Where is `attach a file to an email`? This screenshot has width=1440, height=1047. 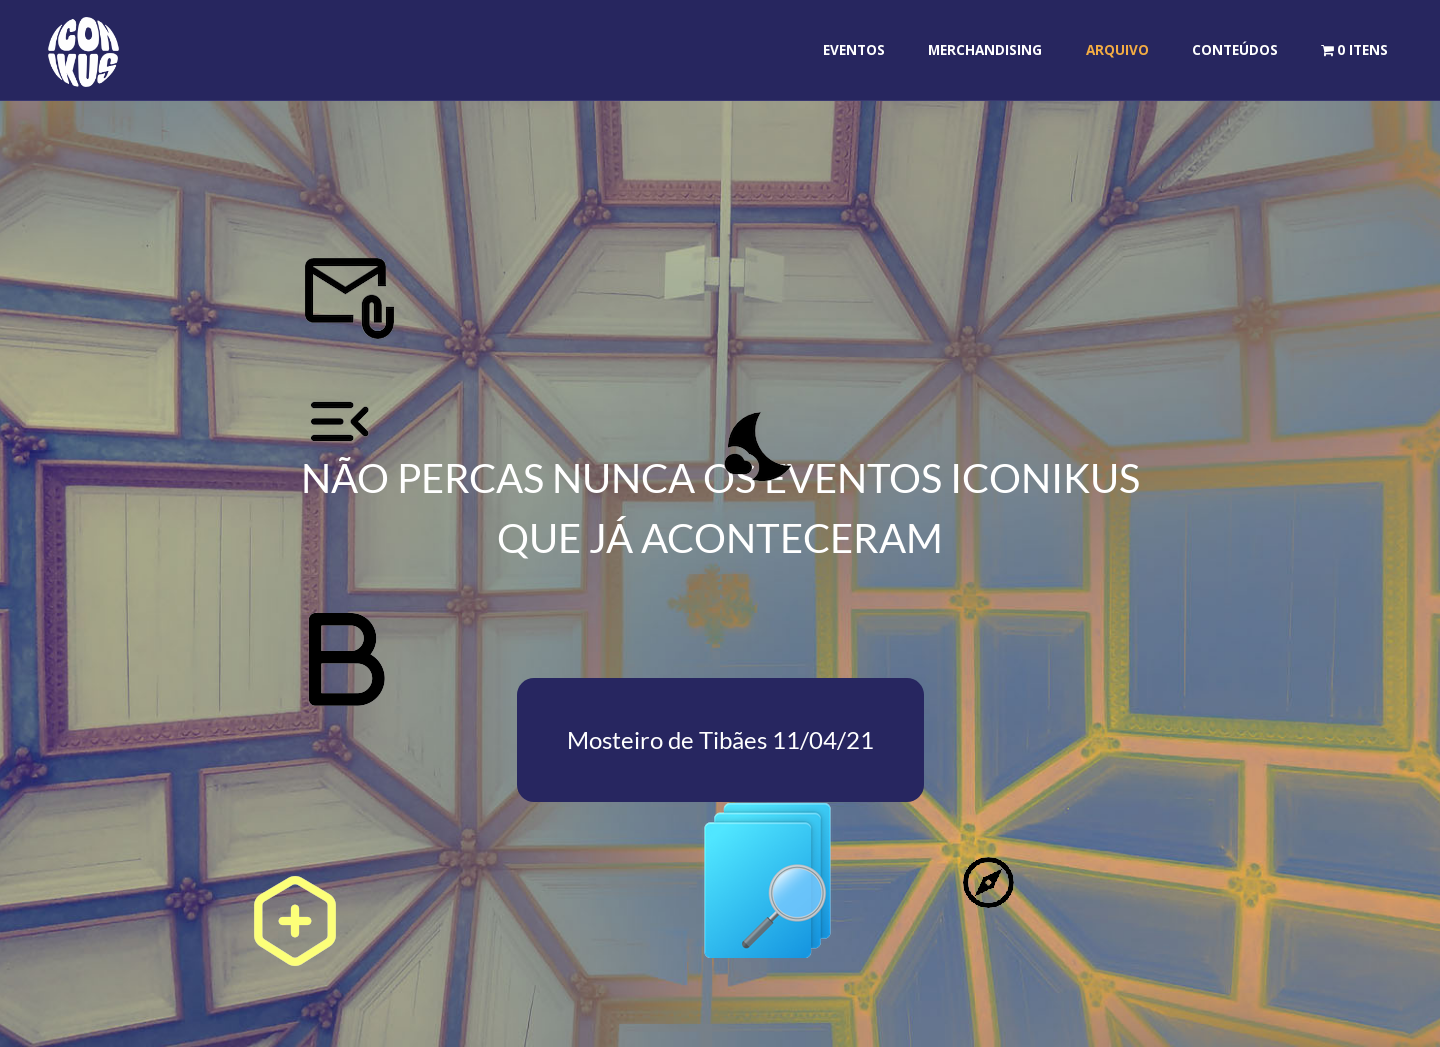
attach a file to an email is located at coordinates (349, 298).